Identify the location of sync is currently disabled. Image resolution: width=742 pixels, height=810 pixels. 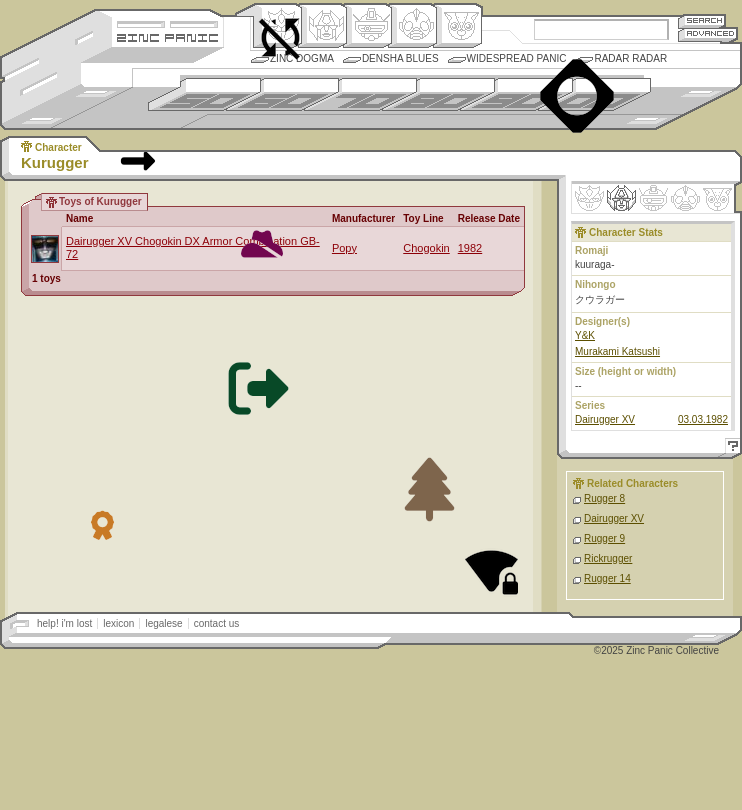
(280, 37).